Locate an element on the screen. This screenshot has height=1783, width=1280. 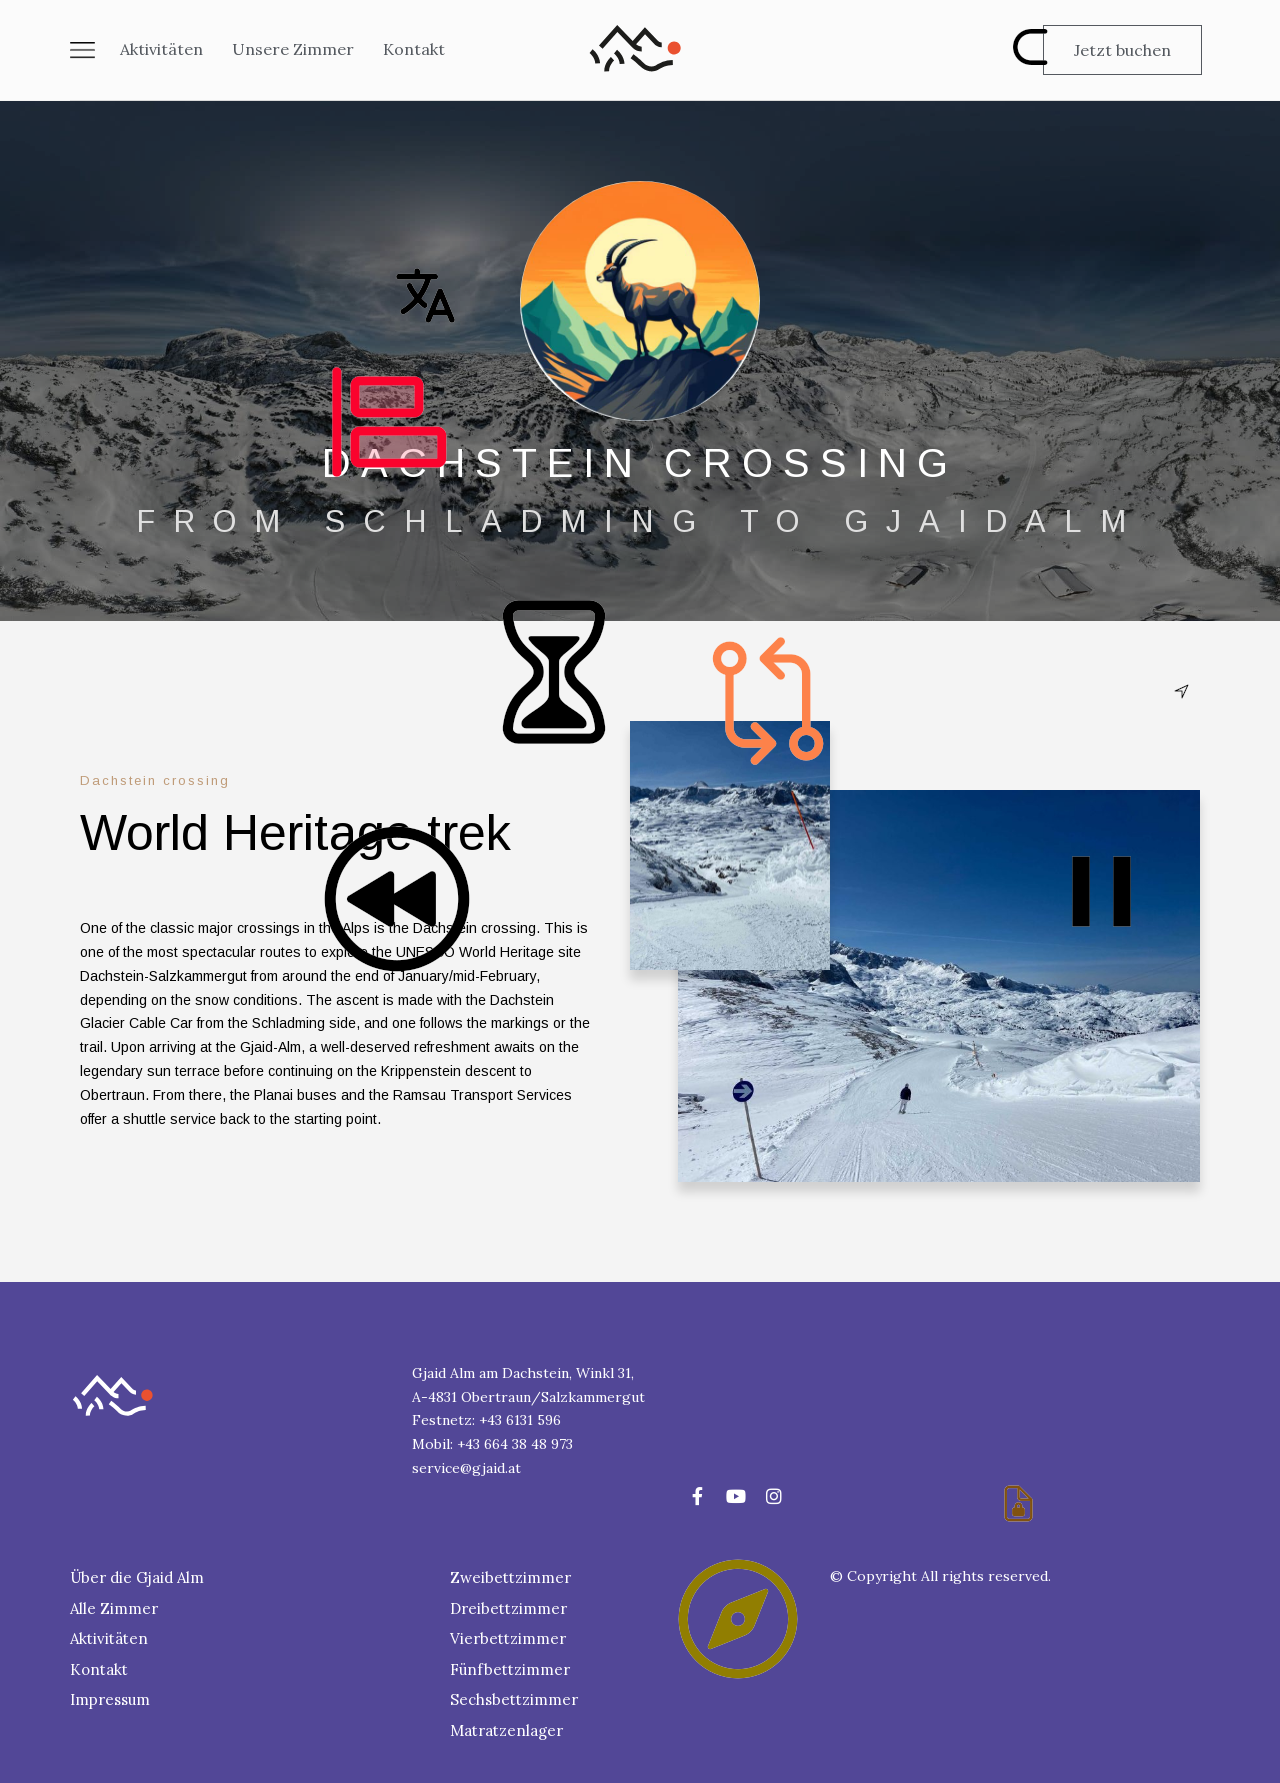
indicates a proper subset relationship in mathematical notation is located at coordinates (1031, 47).